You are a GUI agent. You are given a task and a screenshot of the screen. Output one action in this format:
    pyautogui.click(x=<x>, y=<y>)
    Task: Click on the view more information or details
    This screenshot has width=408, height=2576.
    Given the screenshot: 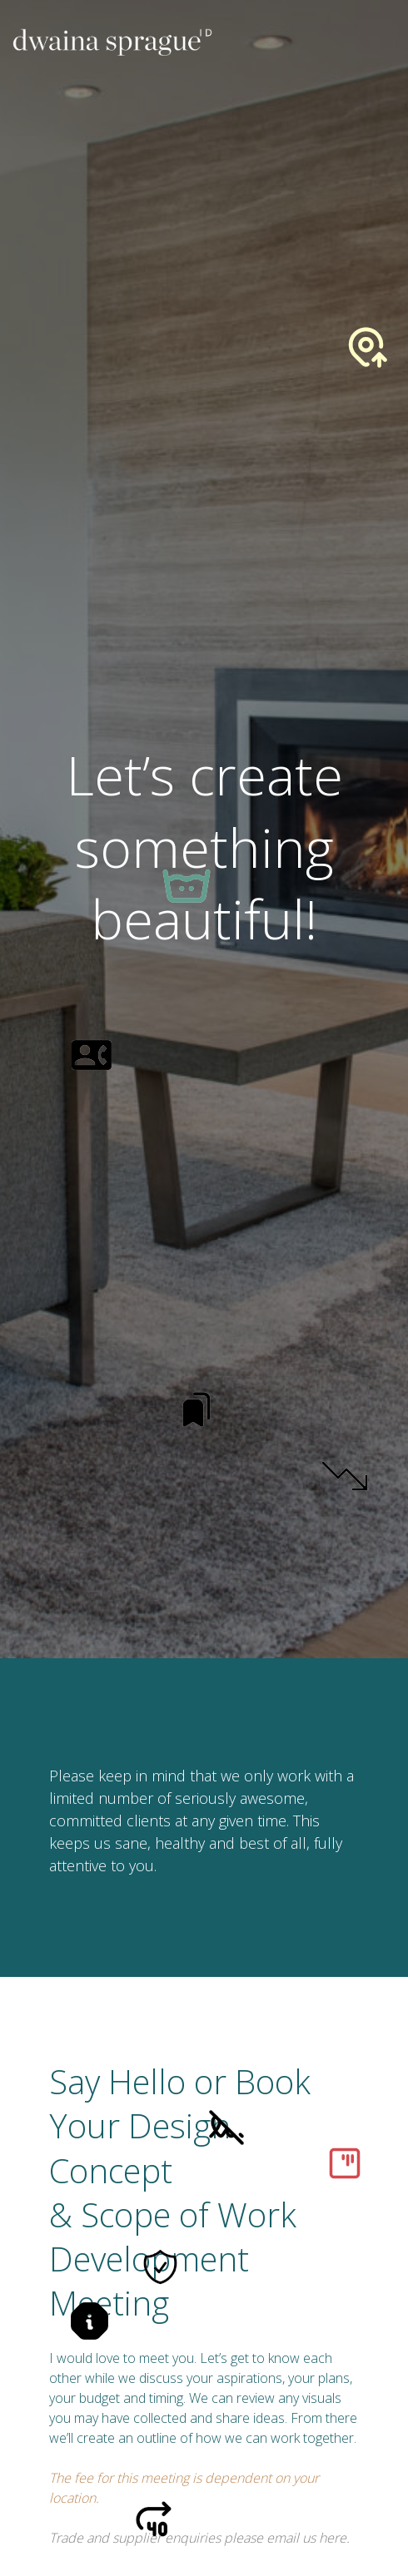 What is the action you would take?
    pyautogui.click(x=89, y=2321)
    